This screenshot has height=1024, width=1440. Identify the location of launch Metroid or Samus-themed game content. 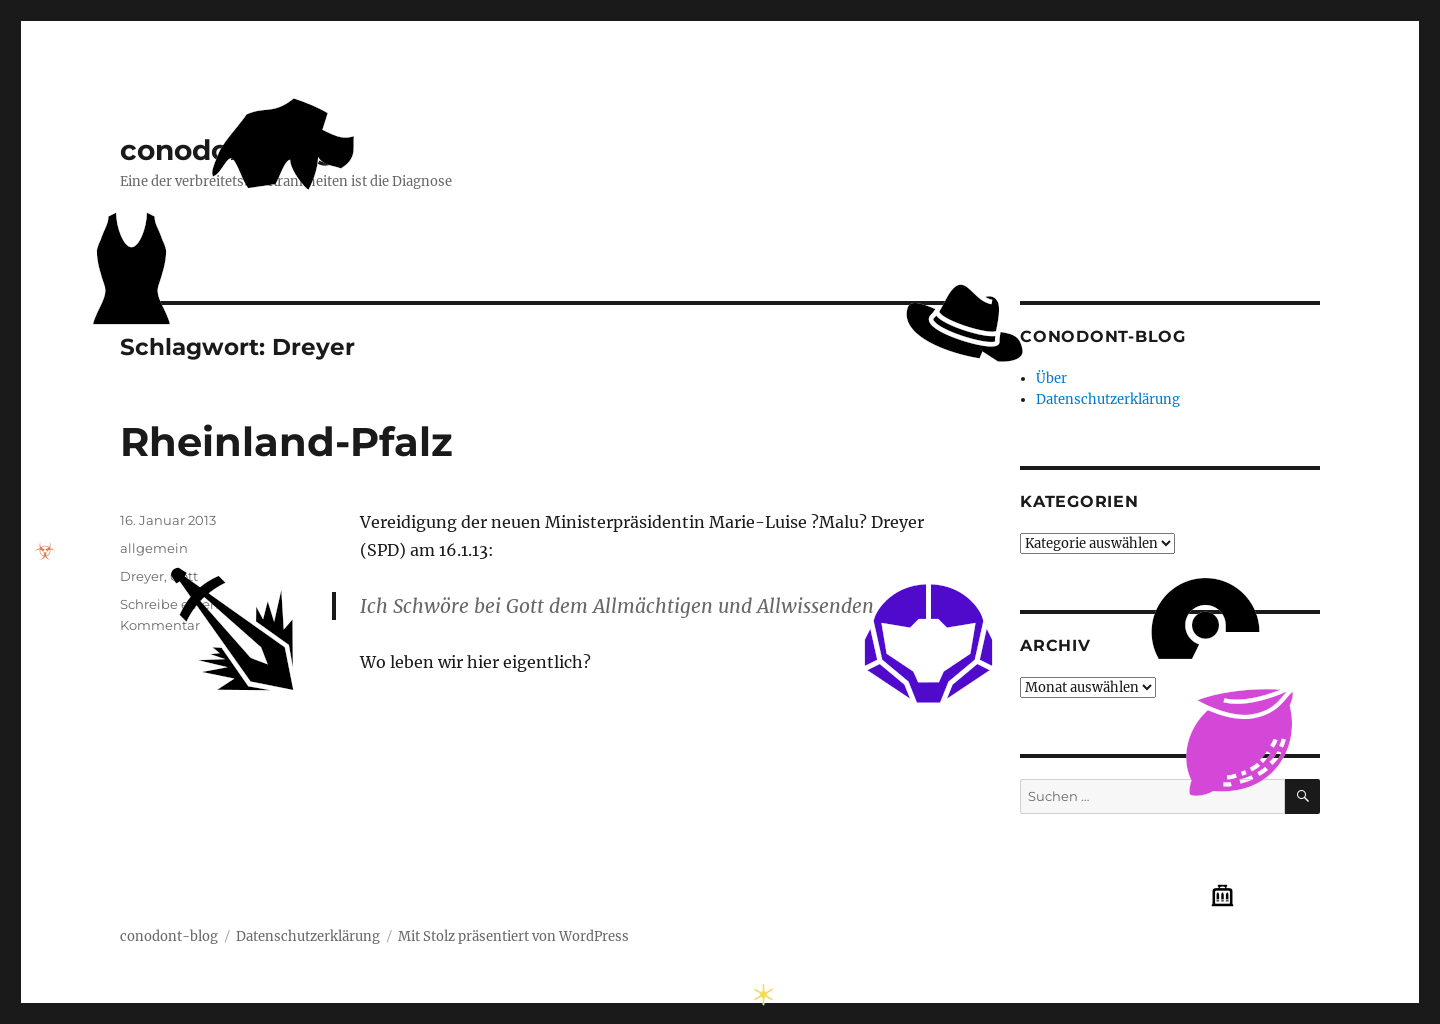
(928, 643).